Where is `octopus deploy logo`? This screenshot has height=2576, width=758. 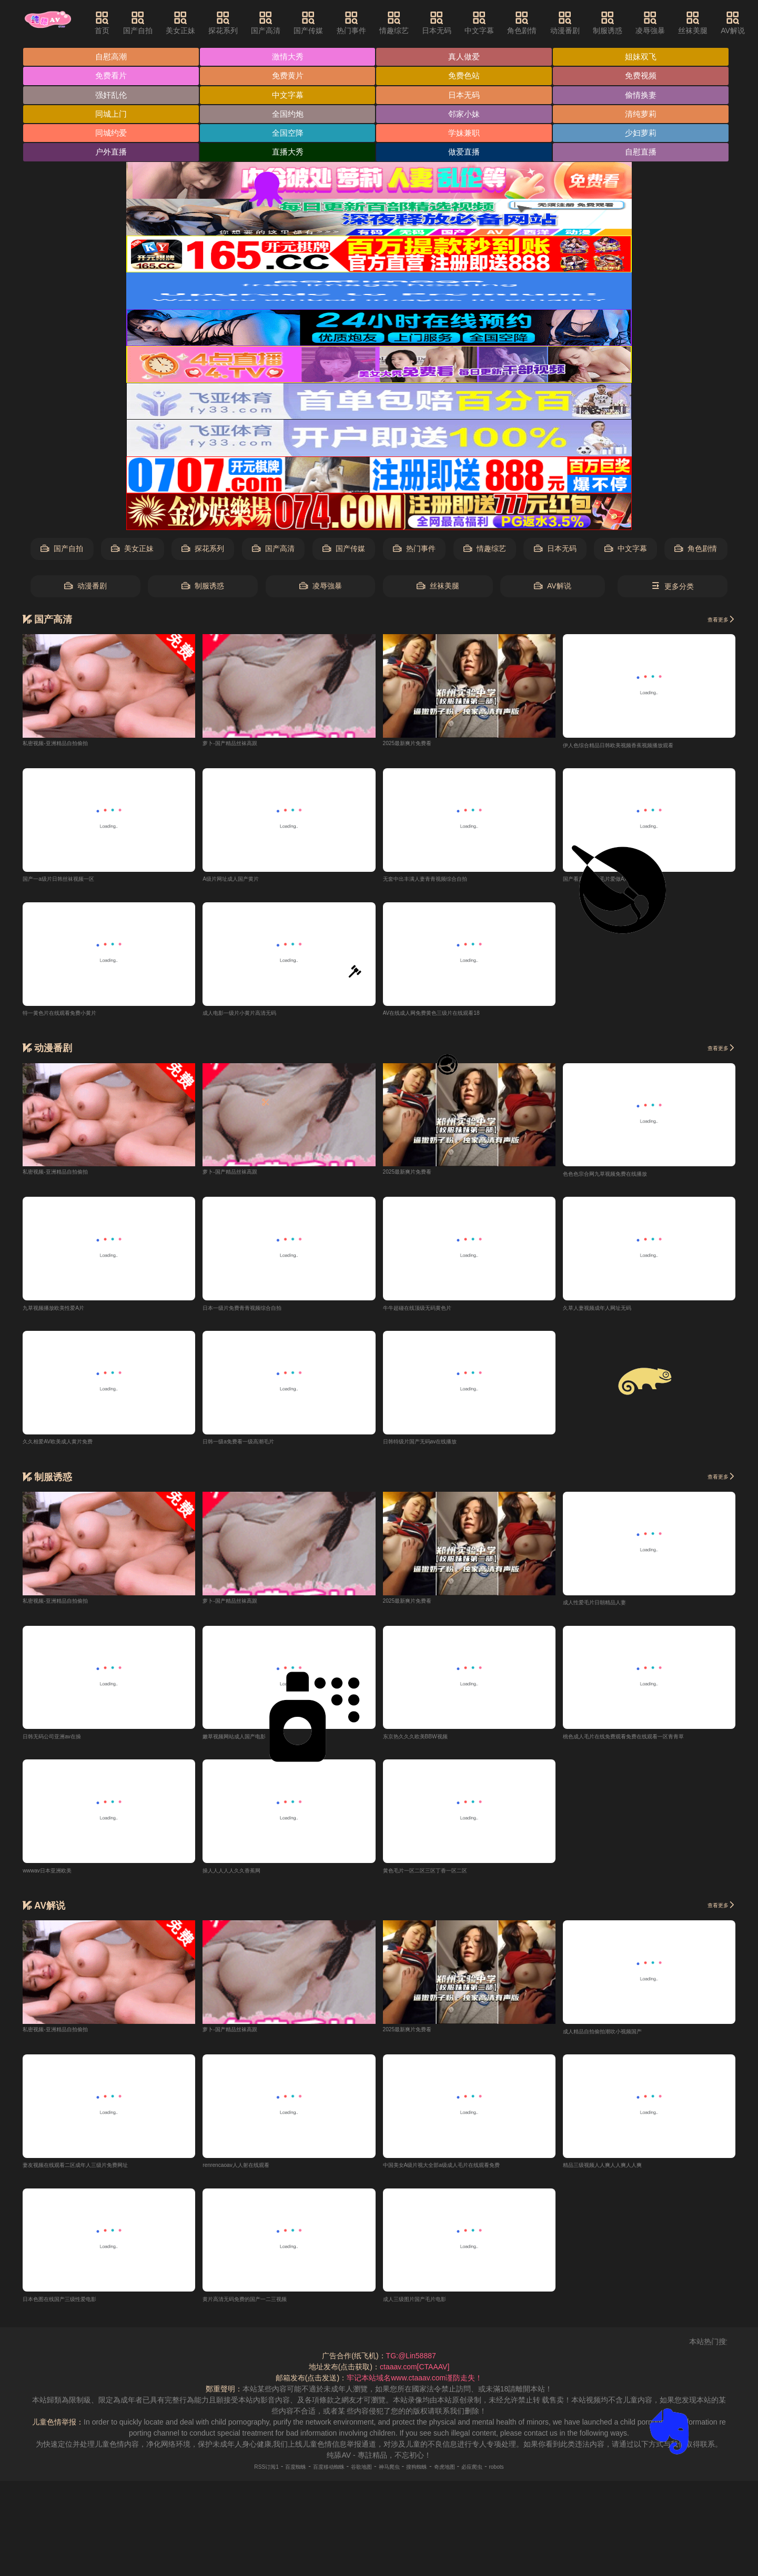 octopus deploy logo is located at coordinates (266, 189).